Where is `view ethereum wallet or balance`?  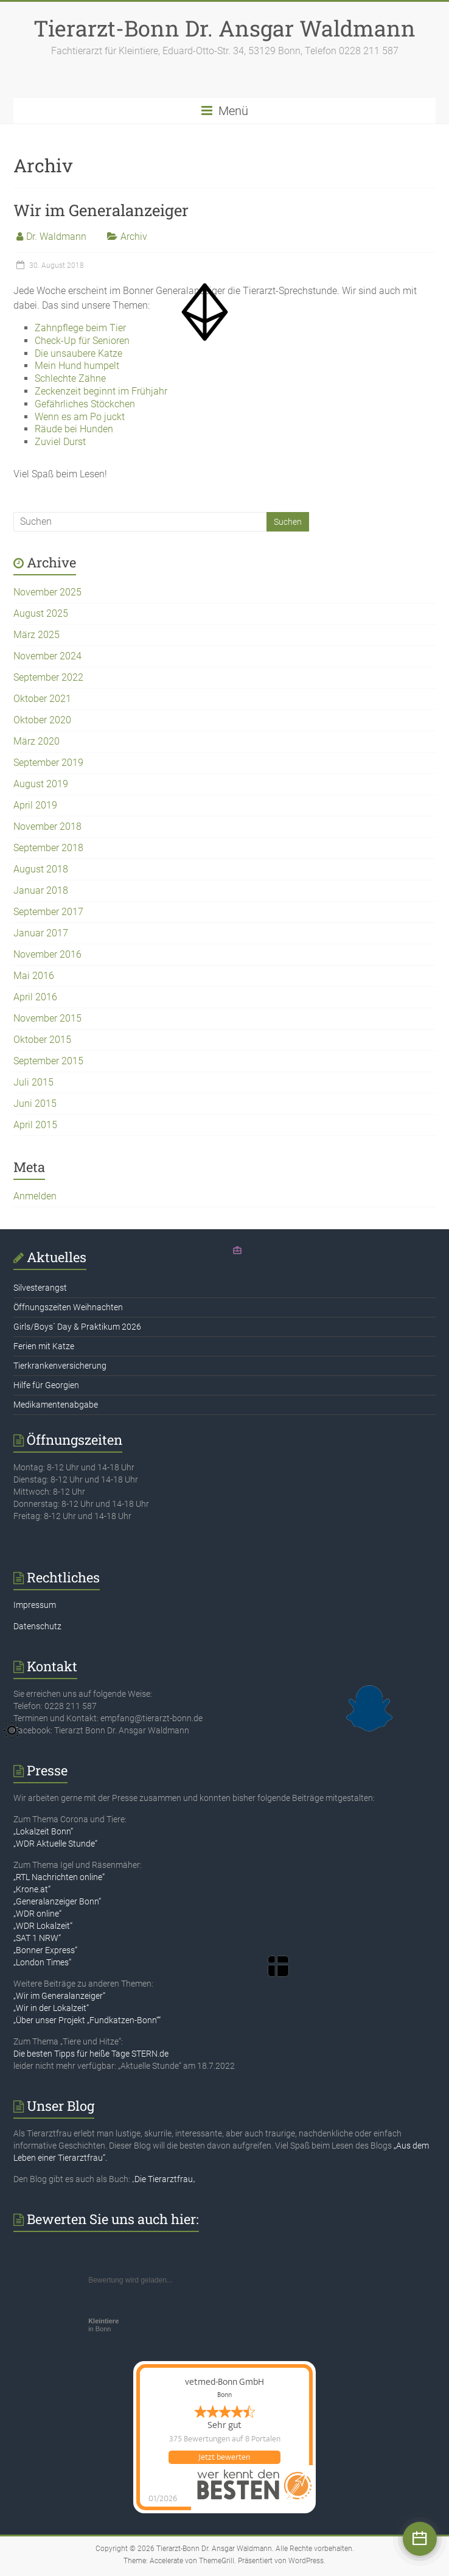 view ethereum wallet or balance is located at coordinates (204, 312).